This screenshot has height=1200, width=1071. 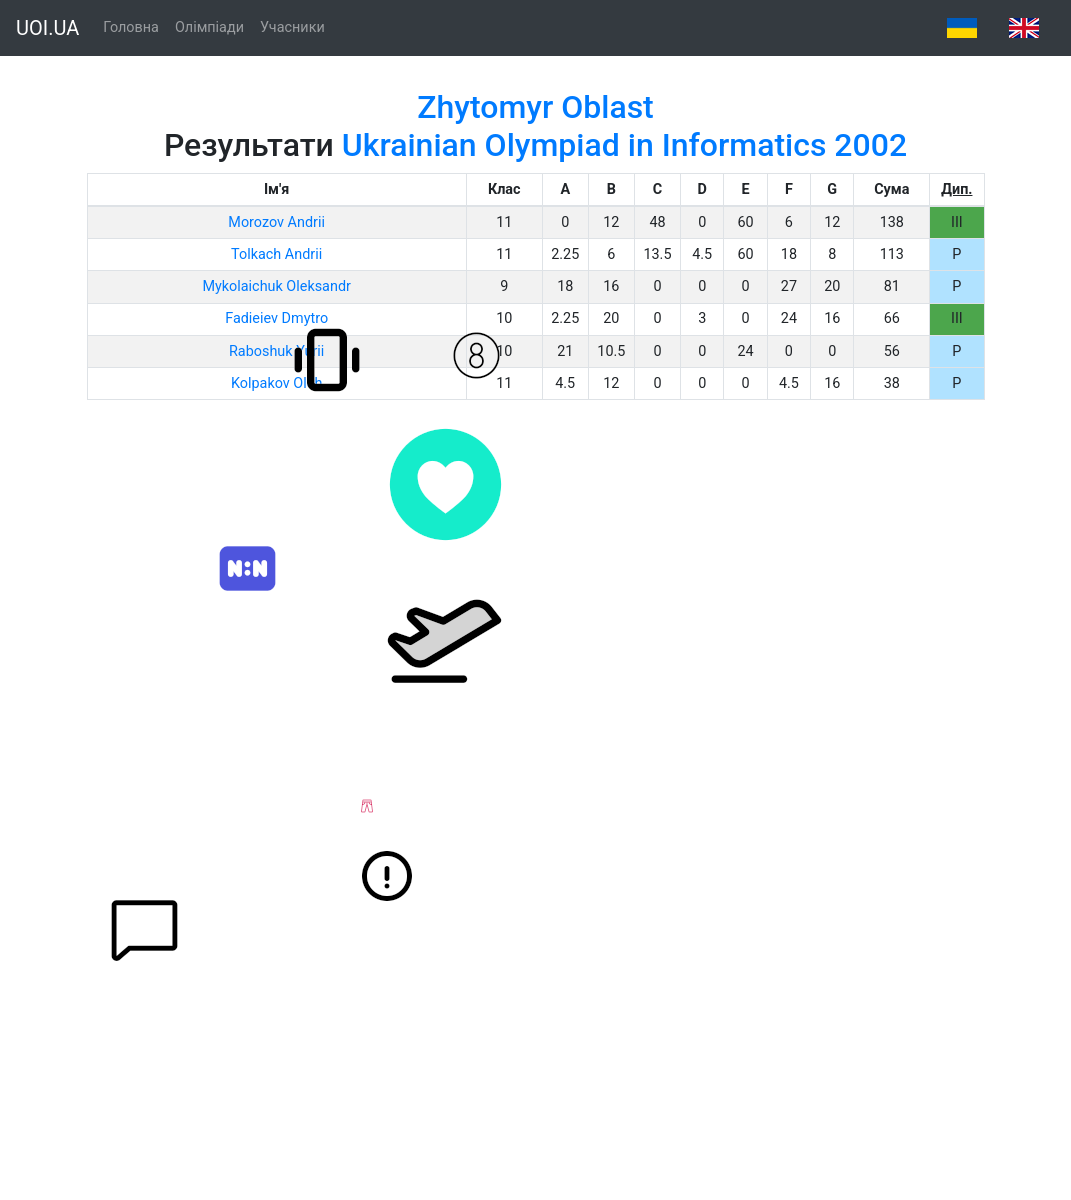 What do you see at coordinates (444, 637) in the screenshot?
I see `flight departure or takeoff status` at bounding box center [444, 637].